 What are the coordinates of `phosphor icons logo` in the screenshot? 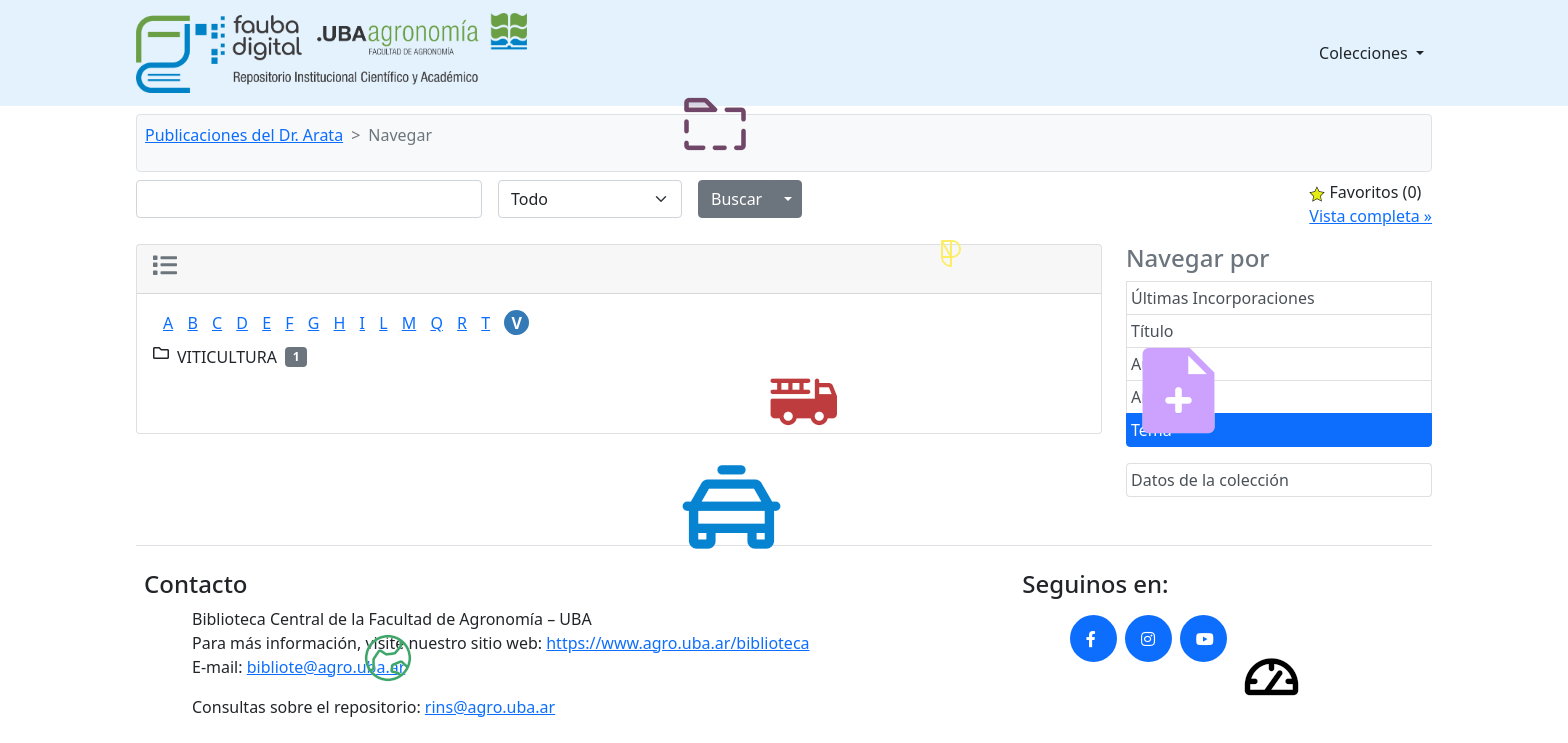 It's located at (949, 252).